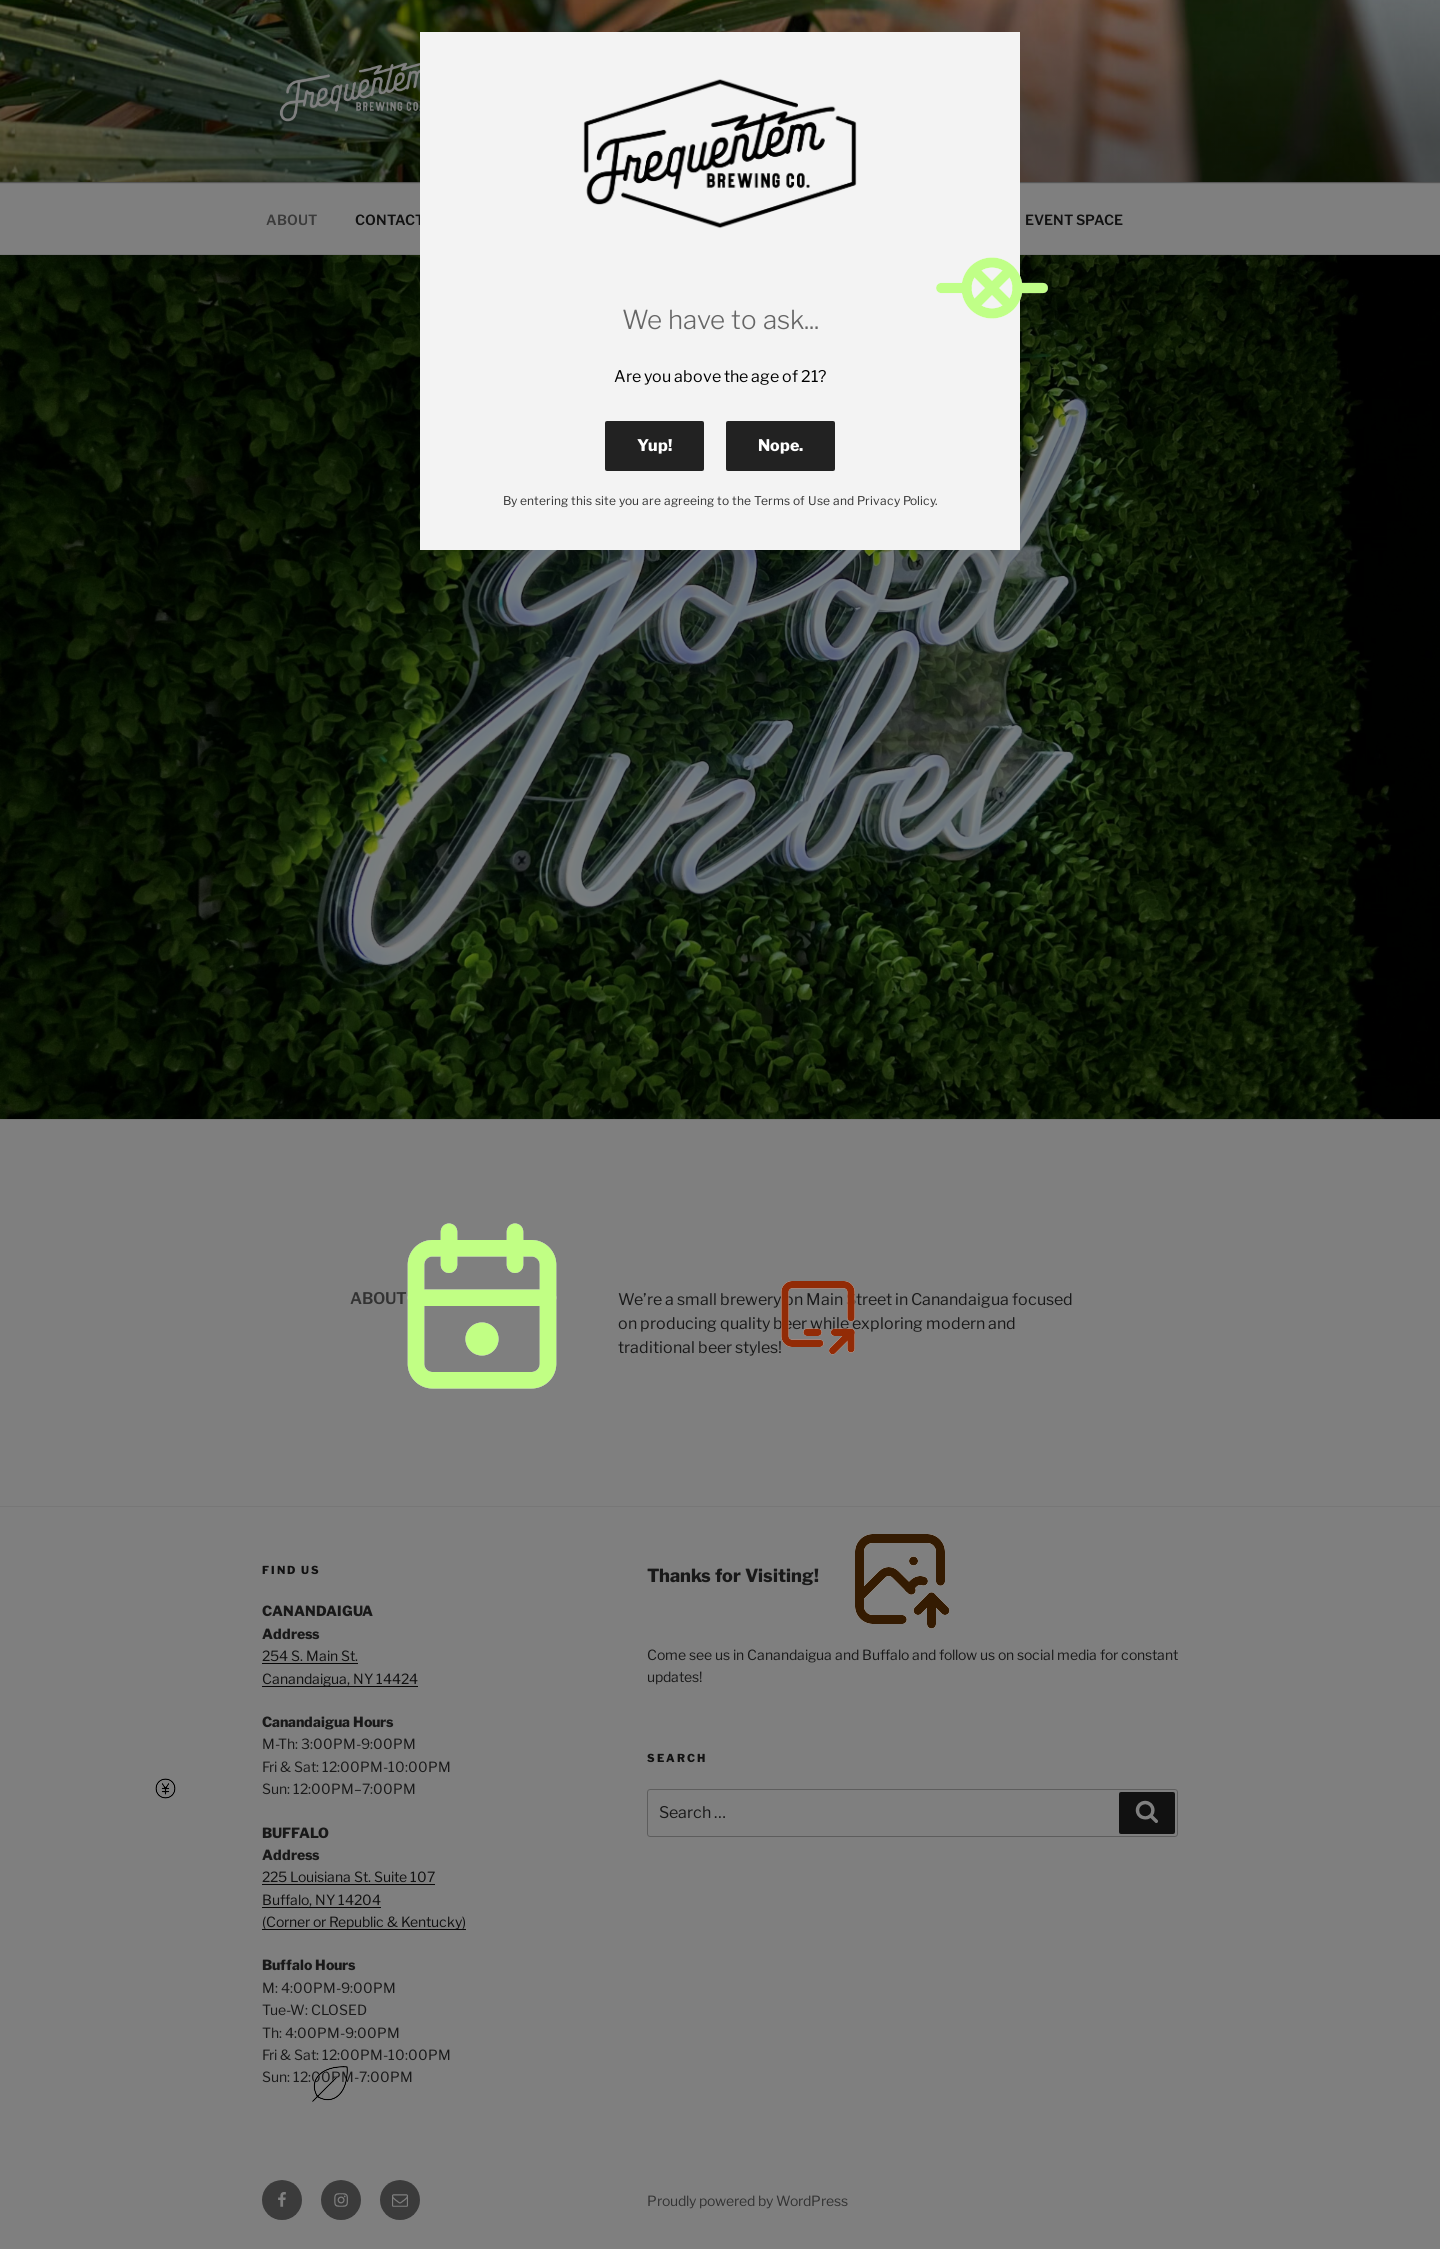 This screenshot has height=2249, width=1440. Describe the element at coordinates (330, 2084) in the screenshot. I see `indicates eco-friendly or sustainable option` at that location.